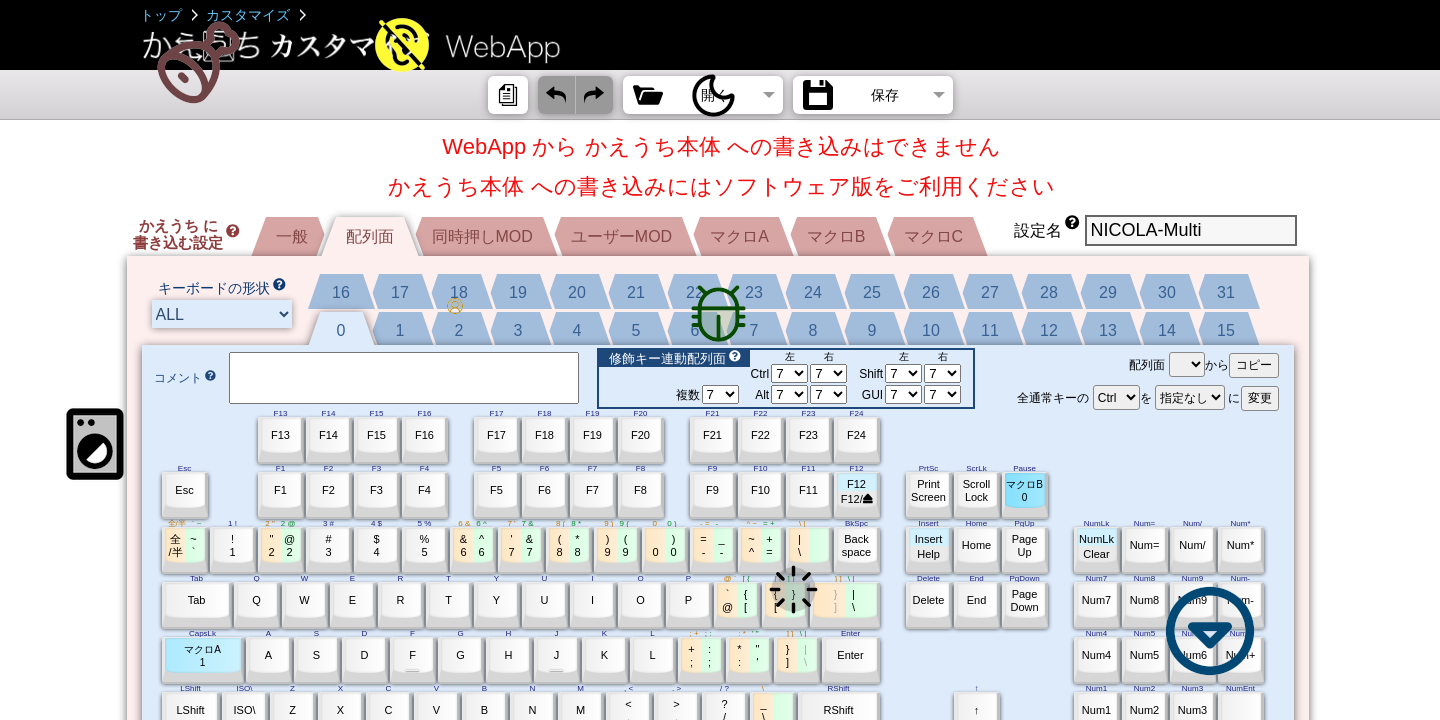 Image resolution: width=1440 pixels, height=720 pixels. I want to click on food or dining category, so click(198, 63).